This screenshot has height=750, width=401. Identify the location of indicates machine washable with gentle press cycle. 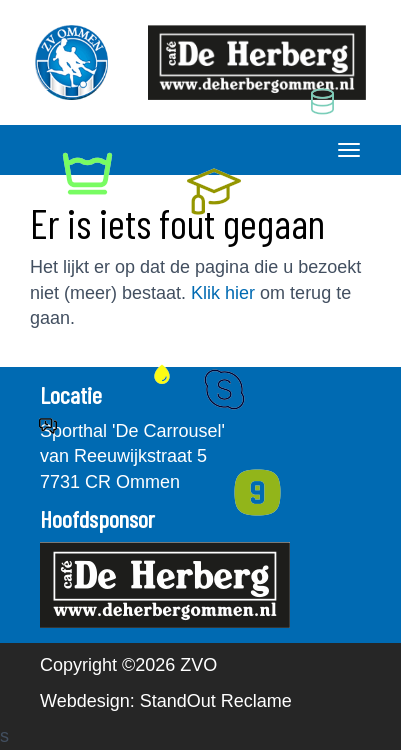
(87, 172).